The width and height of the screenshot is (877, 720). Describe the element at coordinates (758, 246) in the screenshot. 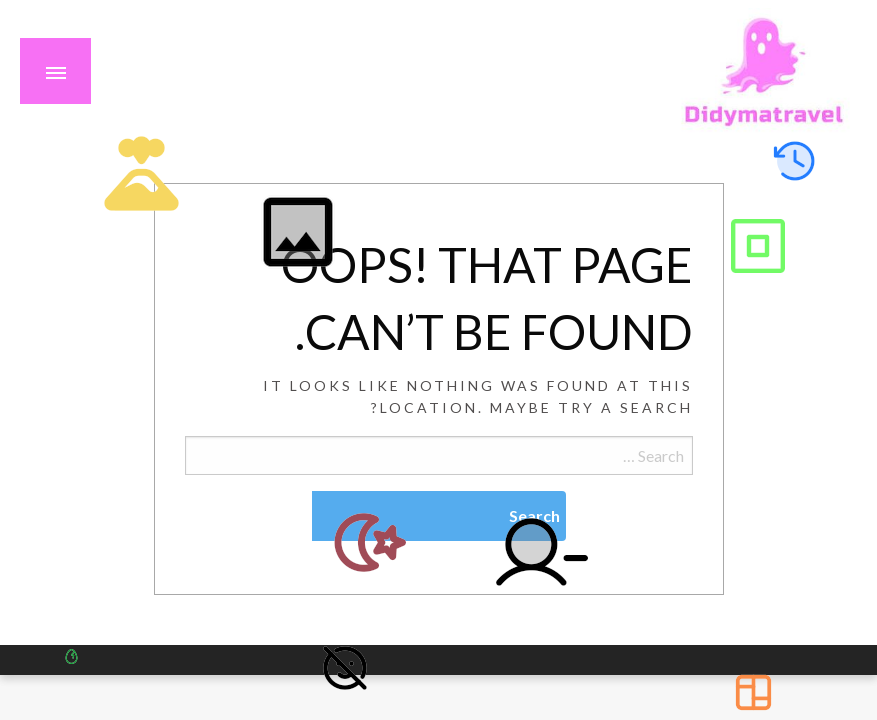

I see `square payment or point-of-sale app` at that location.